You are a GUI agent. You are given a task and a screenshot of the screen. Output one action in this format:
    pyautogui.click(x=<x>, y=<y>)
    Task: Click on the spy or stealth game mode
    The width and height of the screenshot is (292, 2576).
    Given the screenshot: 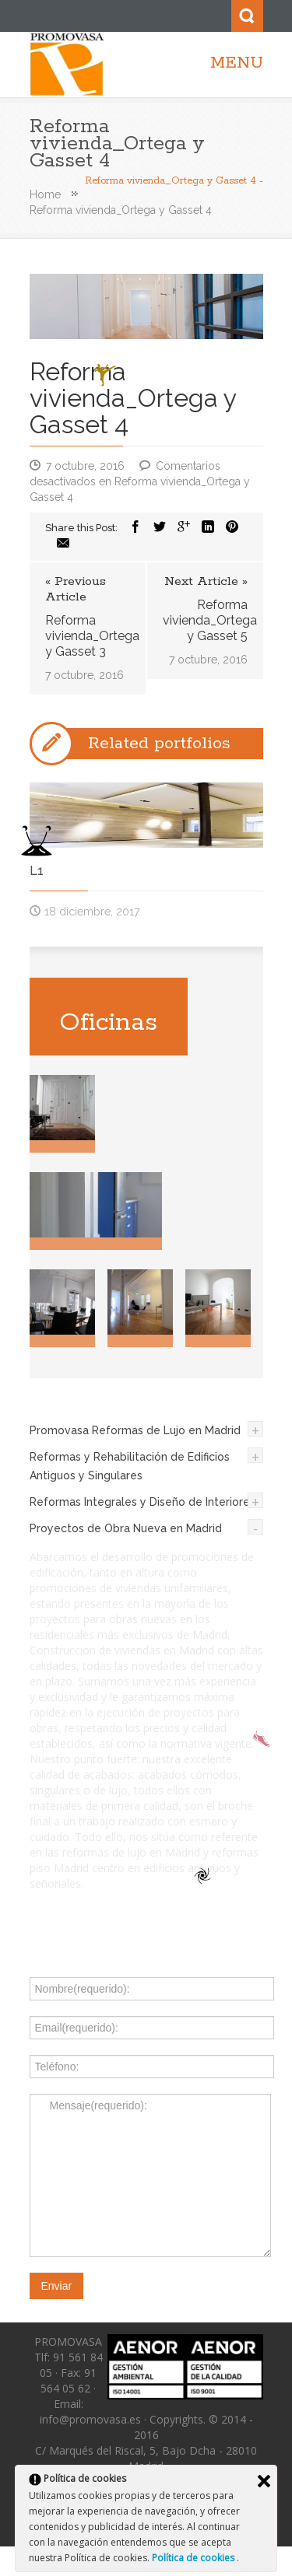 What is the action you would take?
    pyautogui.click(x=202, y=1876)
    